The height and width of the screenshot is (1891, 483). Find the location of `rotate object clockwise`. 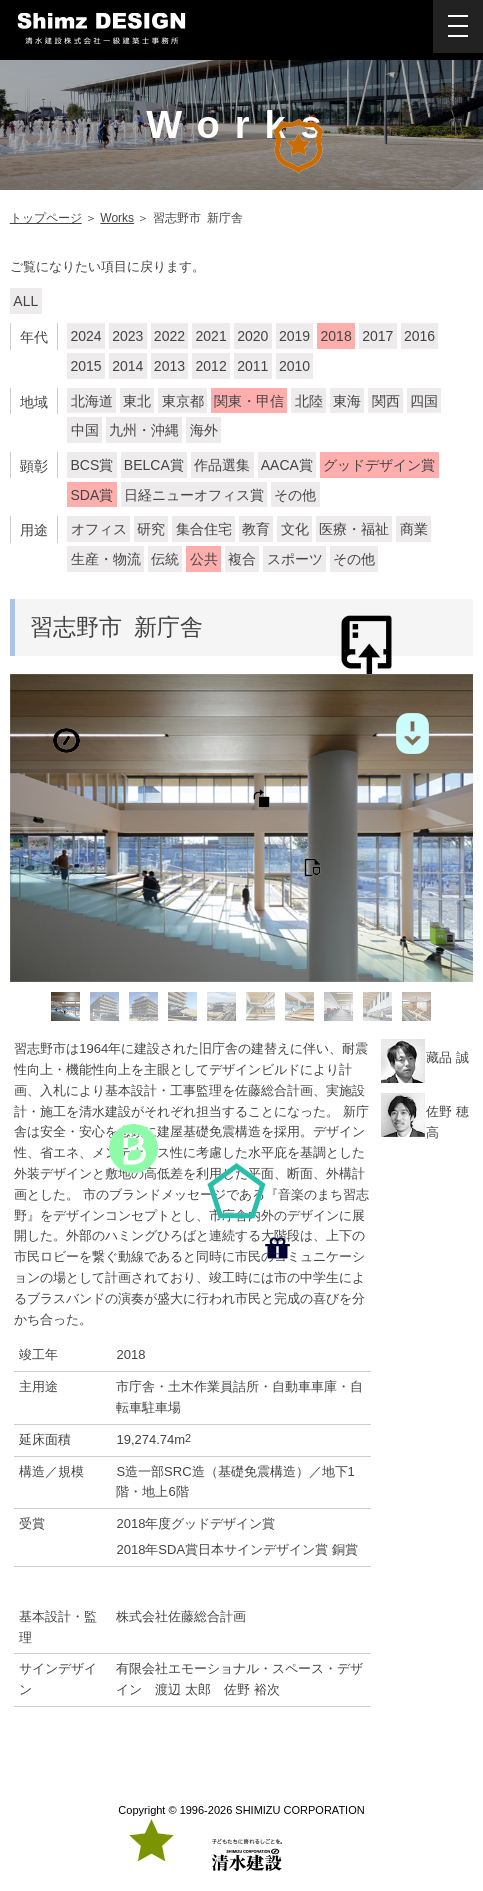

rotate object clockwise is located at coordinates (261, 798).